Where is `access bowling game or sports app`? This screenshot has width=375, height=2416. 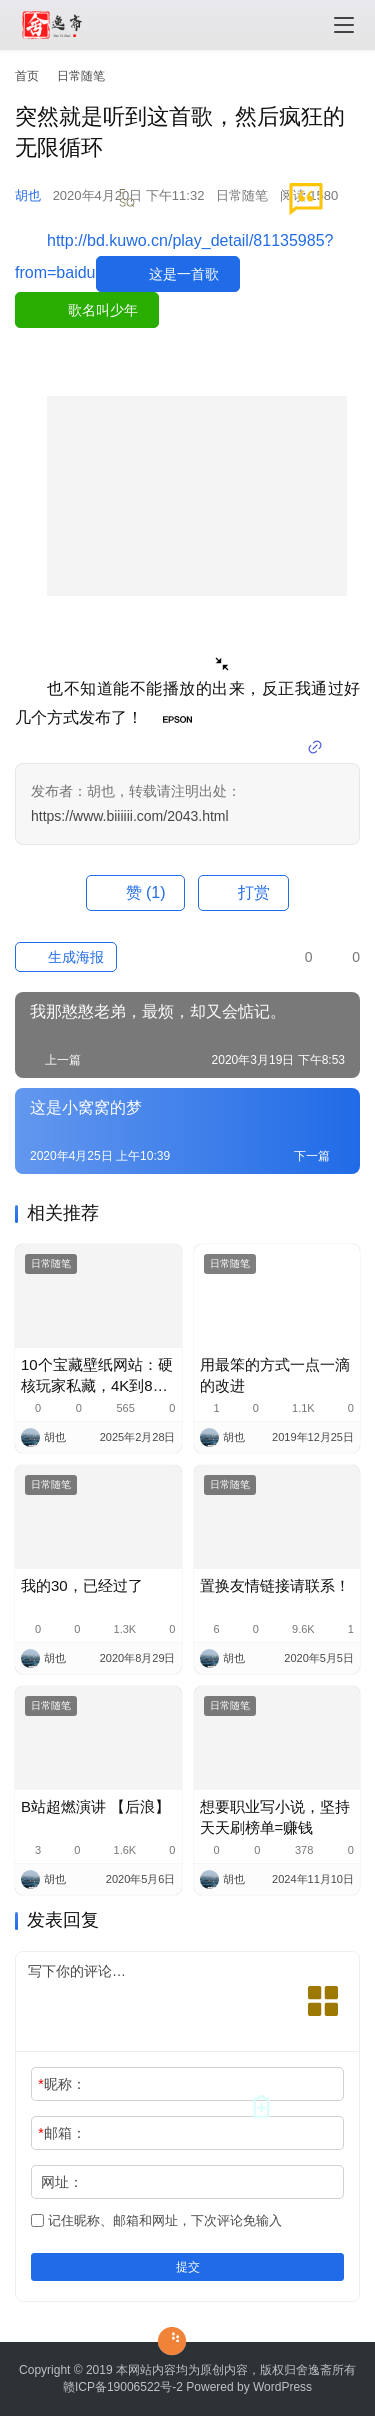 access bowling game or sports app is located at coordinates (172, 2341).